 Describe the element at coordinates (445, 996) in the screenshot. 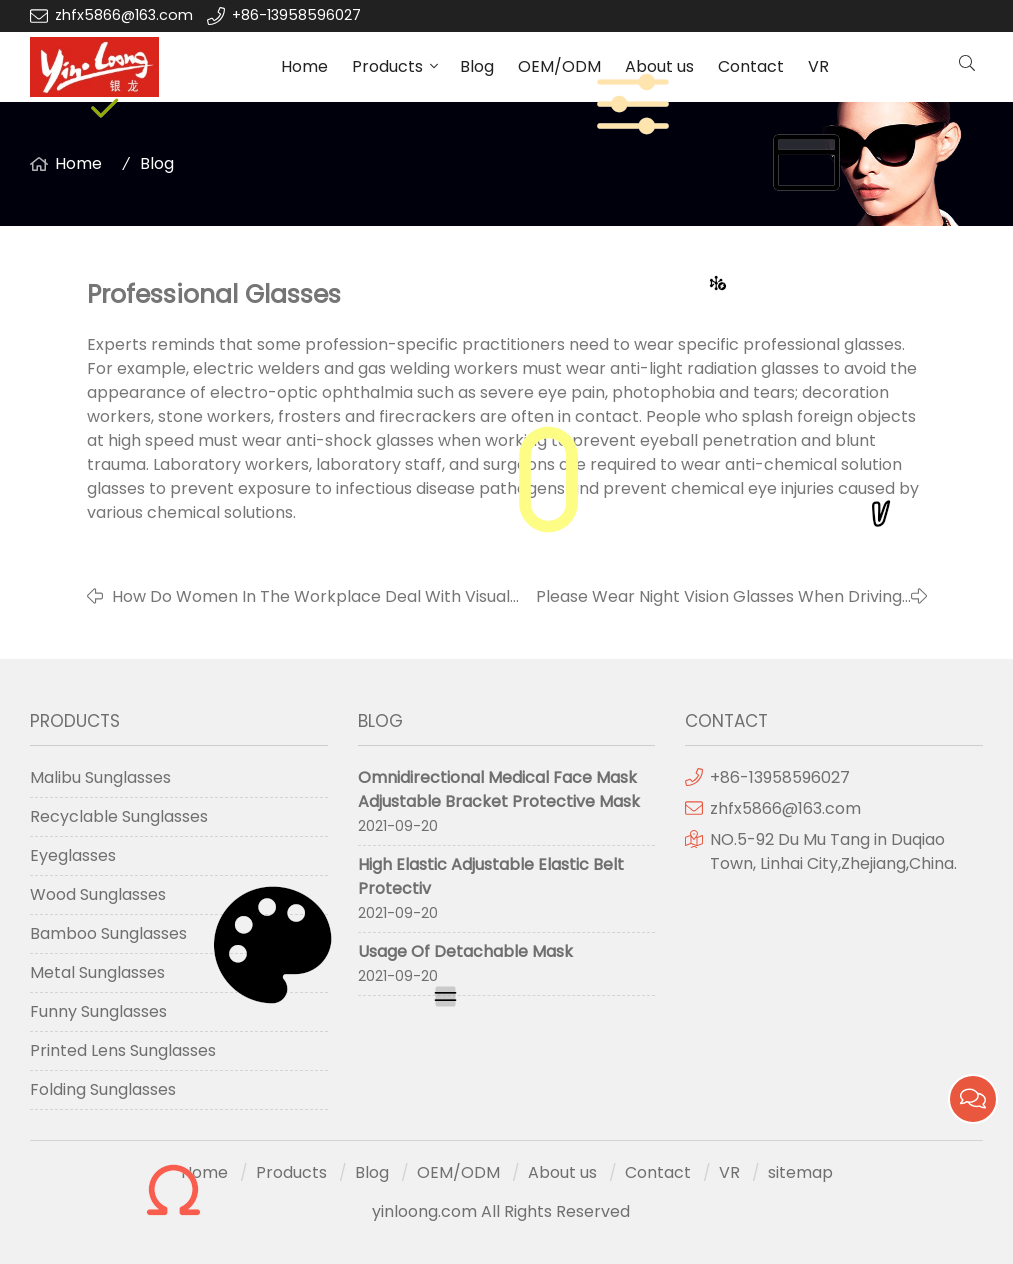

I see `indicates equality or comparison function` at that location.